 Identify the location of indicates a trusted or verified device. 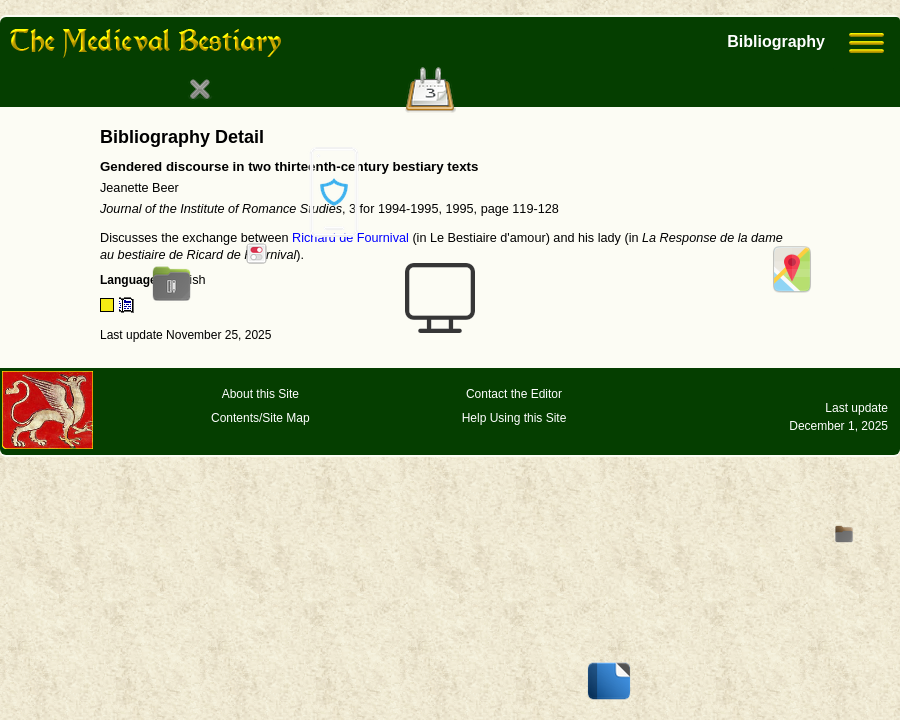
(334, 192).